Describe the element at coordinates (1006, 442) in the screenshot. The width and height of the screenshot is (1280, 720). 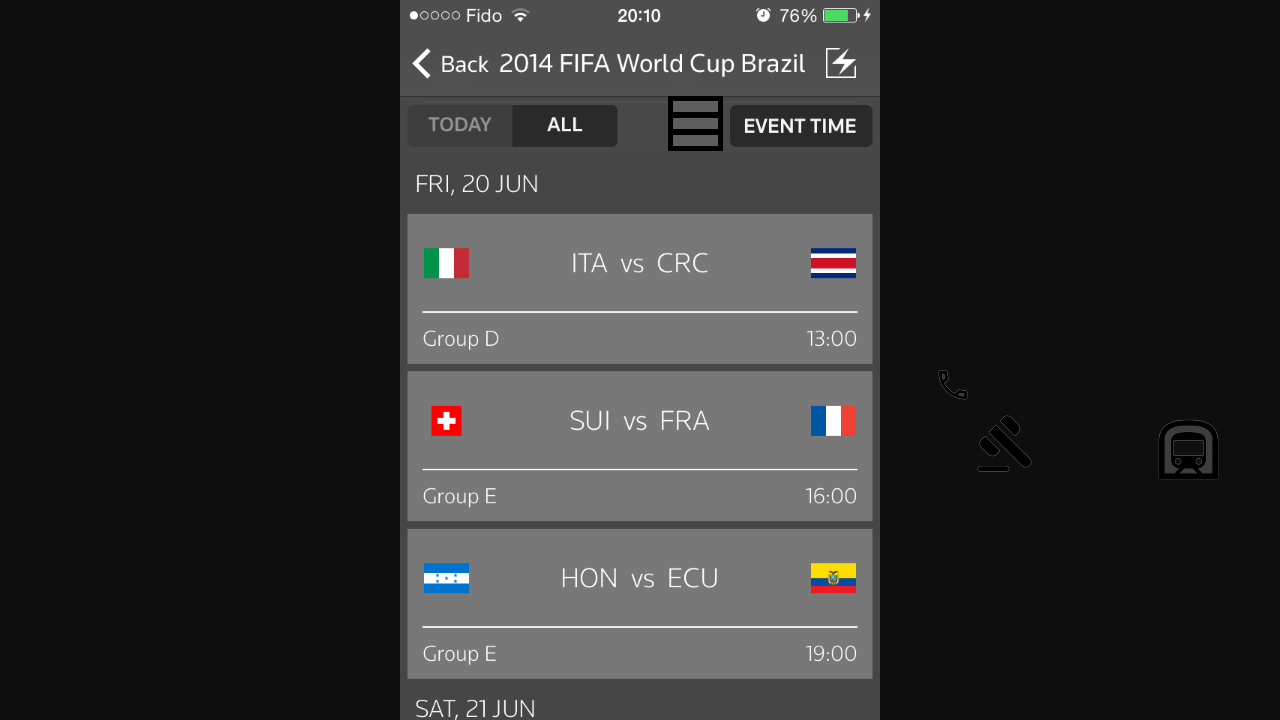
I see `access legal or terms of service information` at that location.